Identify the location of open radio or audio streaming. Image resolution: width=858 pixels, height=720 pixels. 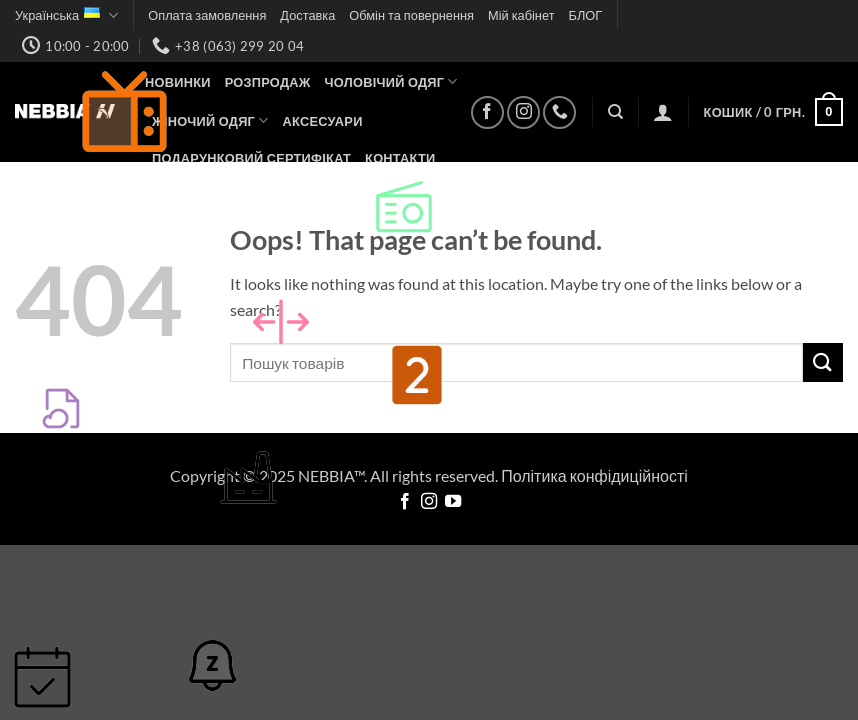
(404, 211).